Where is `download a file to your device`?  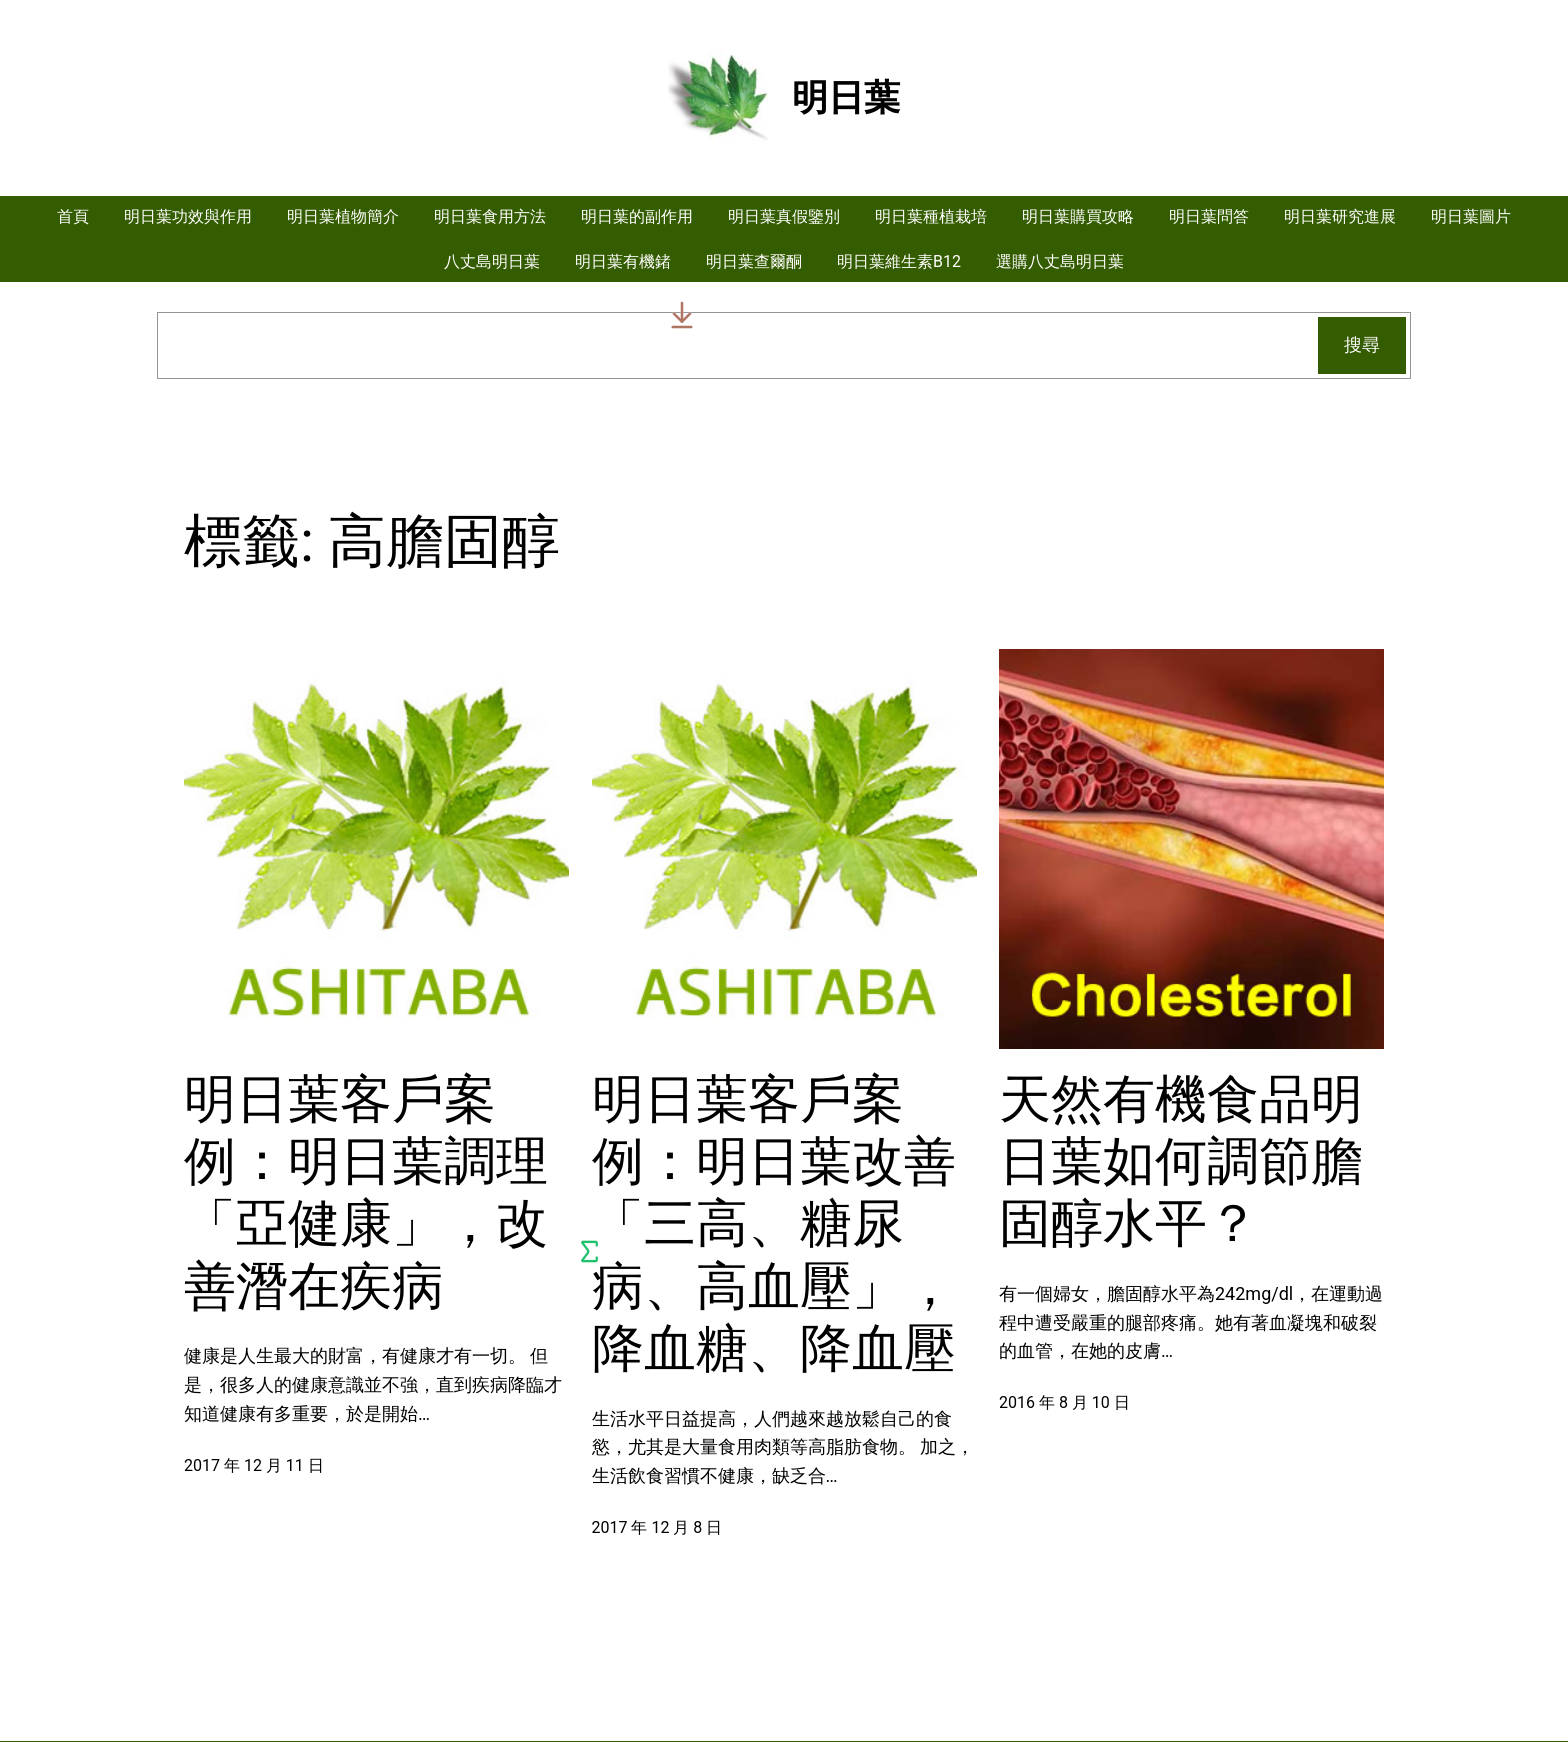
download a file to your device is located at coordinates (682, 315).